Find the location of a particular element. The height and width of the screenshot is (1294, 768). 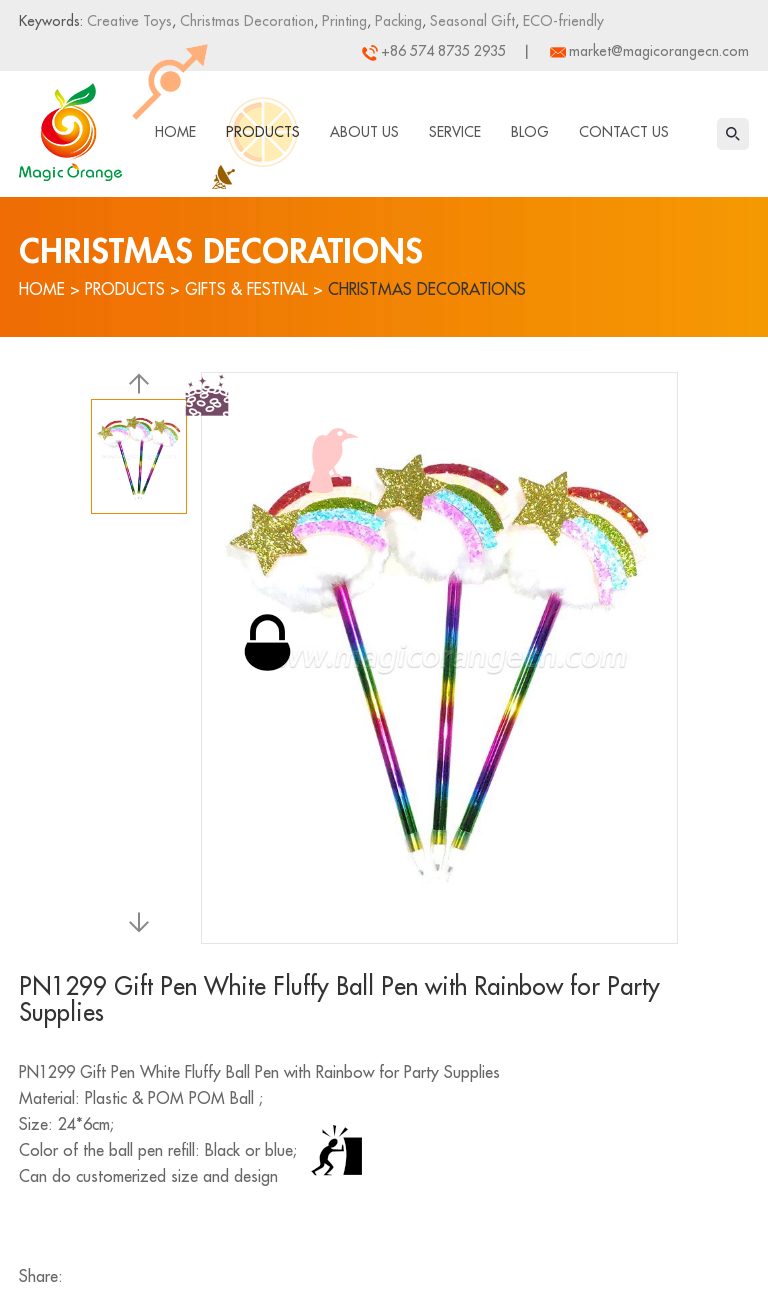

indicates an alternate route or detour ahead is located at coordinates (170, 81).